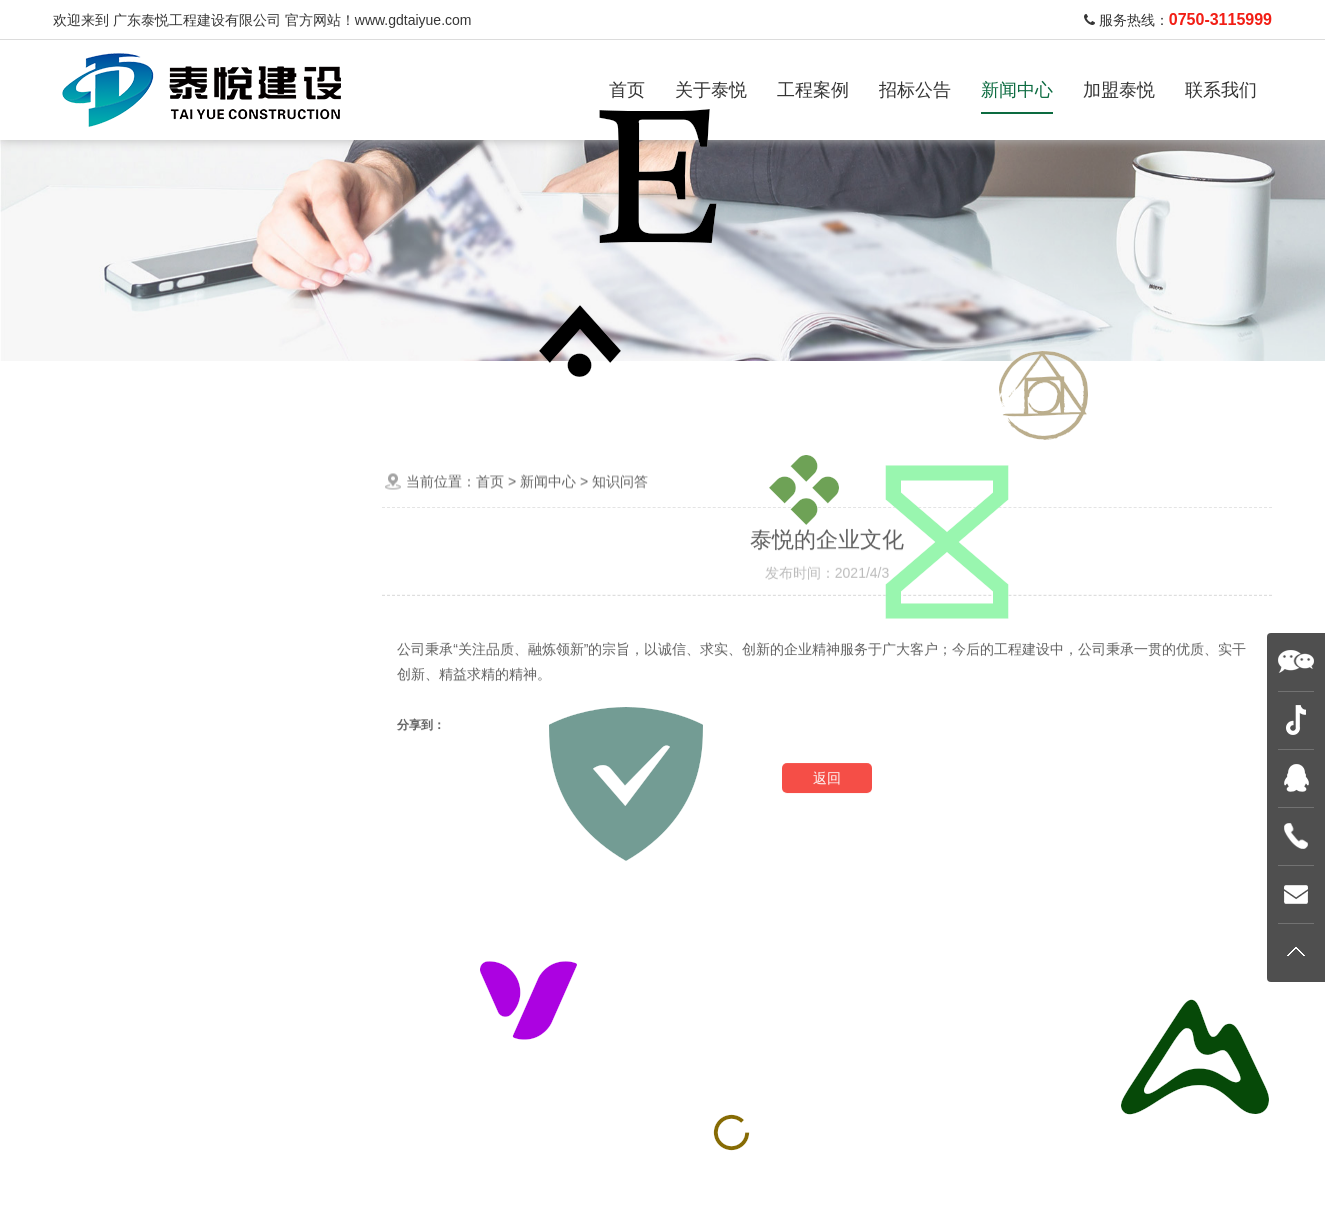 Image resolution: width=1325 pixels, height=1228 pixels. Describe the element at coordinates (1195, 1057) in the screenshot. I see `open the AllTrails app` at that location.